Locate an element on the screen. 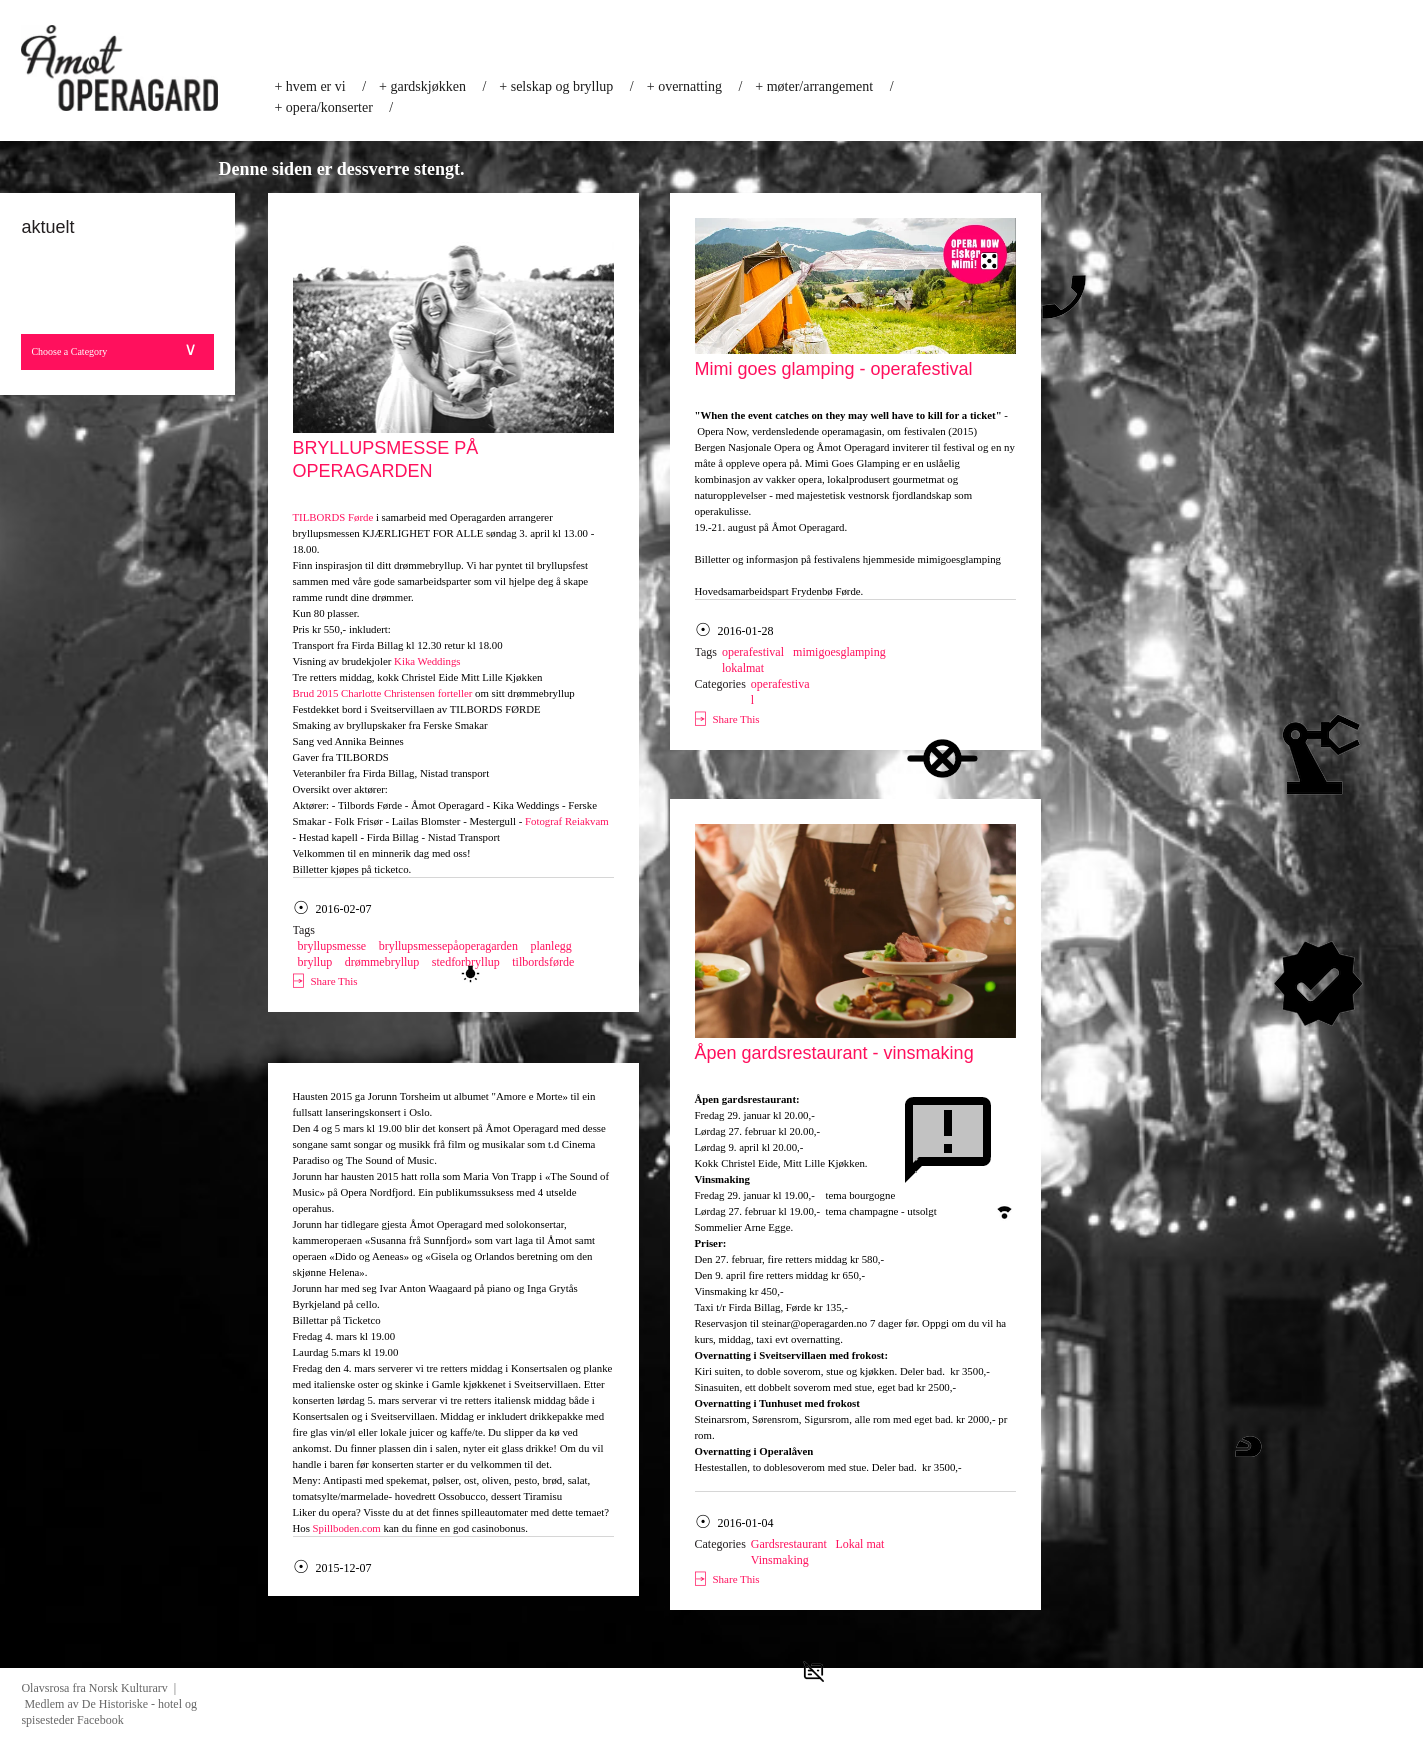 The image size is (1423, 1740). view important announcements or alerts is located at coordinates (948, 1140).